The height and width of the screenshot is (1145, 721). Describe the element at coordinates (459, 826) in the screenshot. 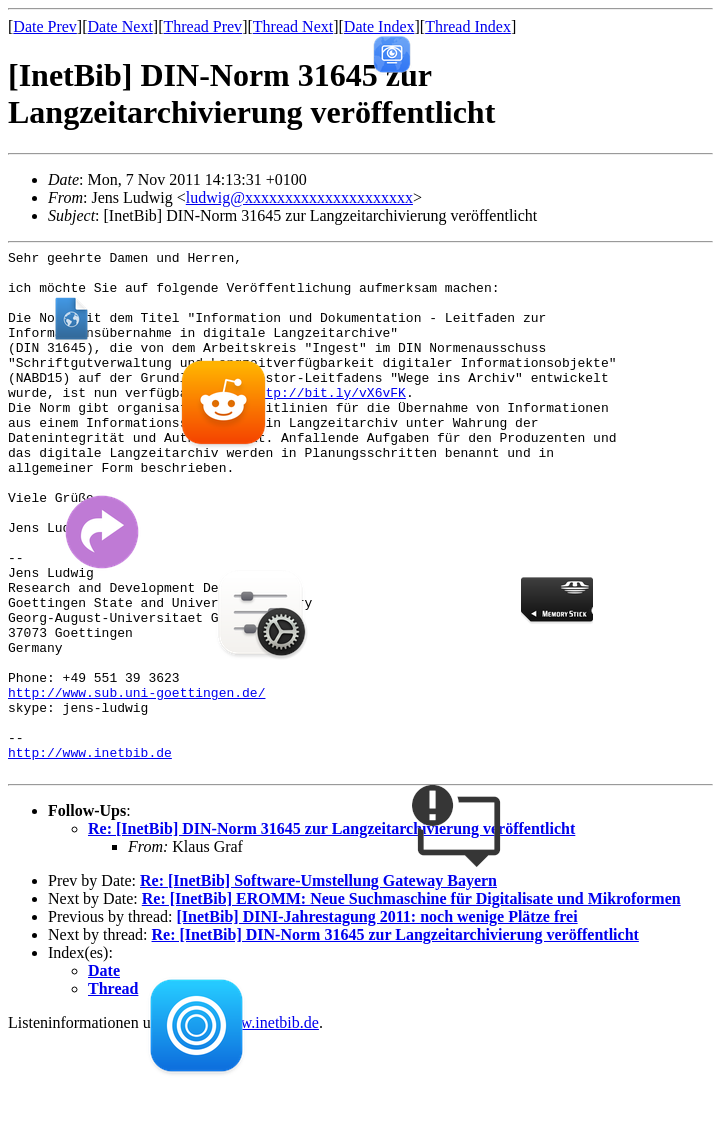

I see `manage notification settings` at that location.